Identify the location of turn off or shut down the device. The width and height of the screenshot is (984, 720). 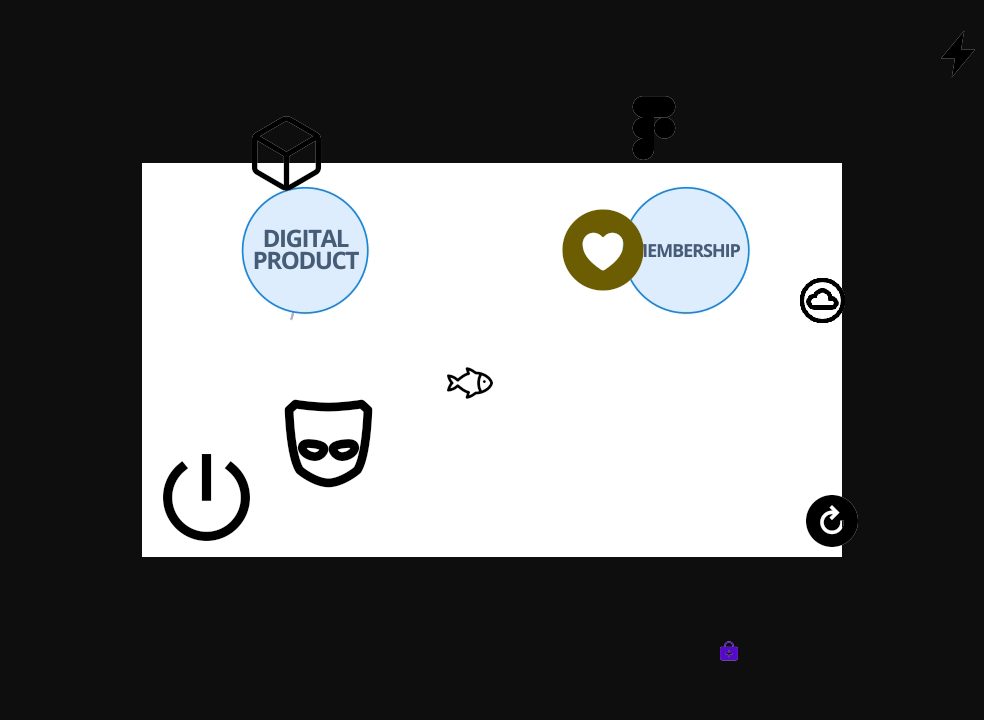
(206, 497).